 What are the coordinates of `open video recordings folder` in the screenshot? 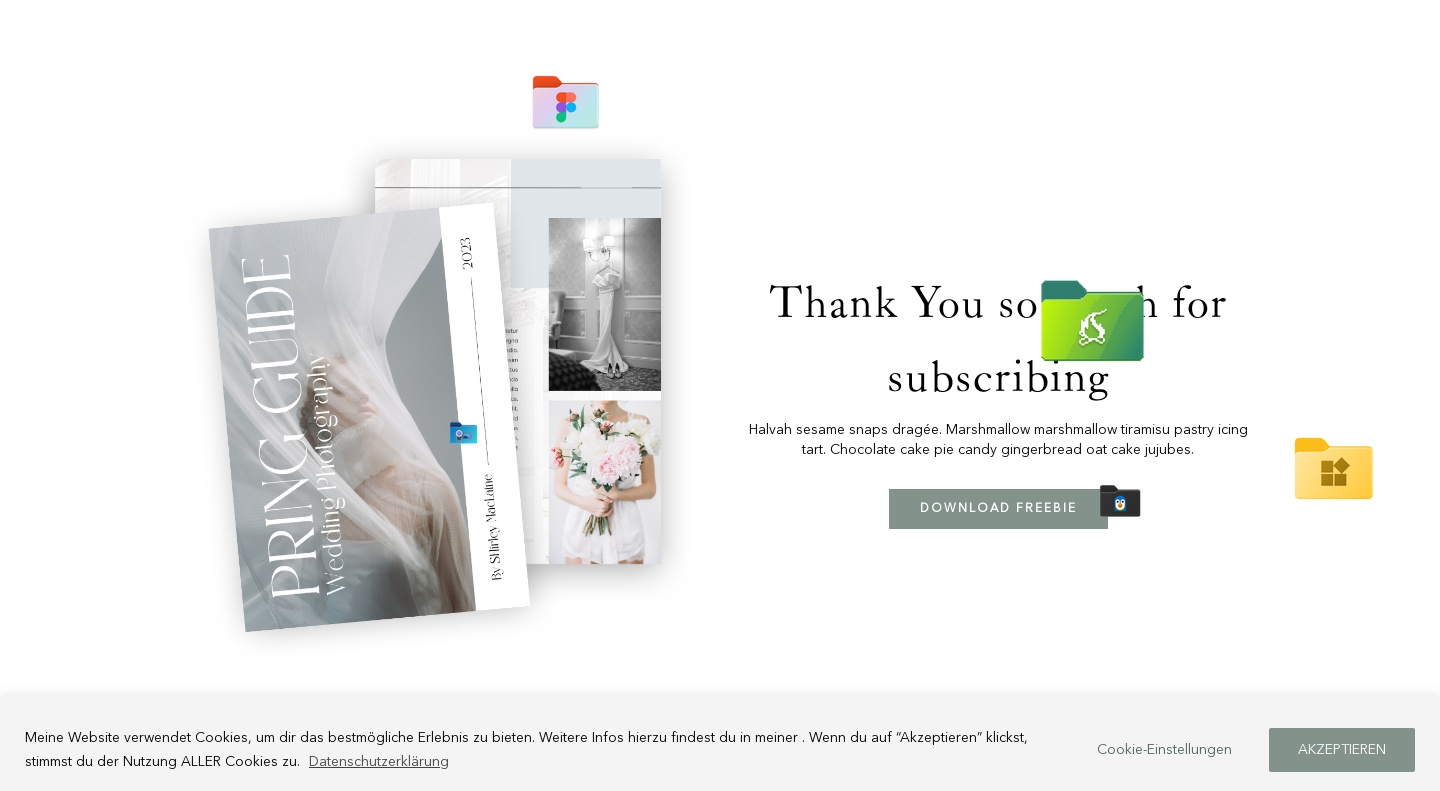 It's located at (463, 433).